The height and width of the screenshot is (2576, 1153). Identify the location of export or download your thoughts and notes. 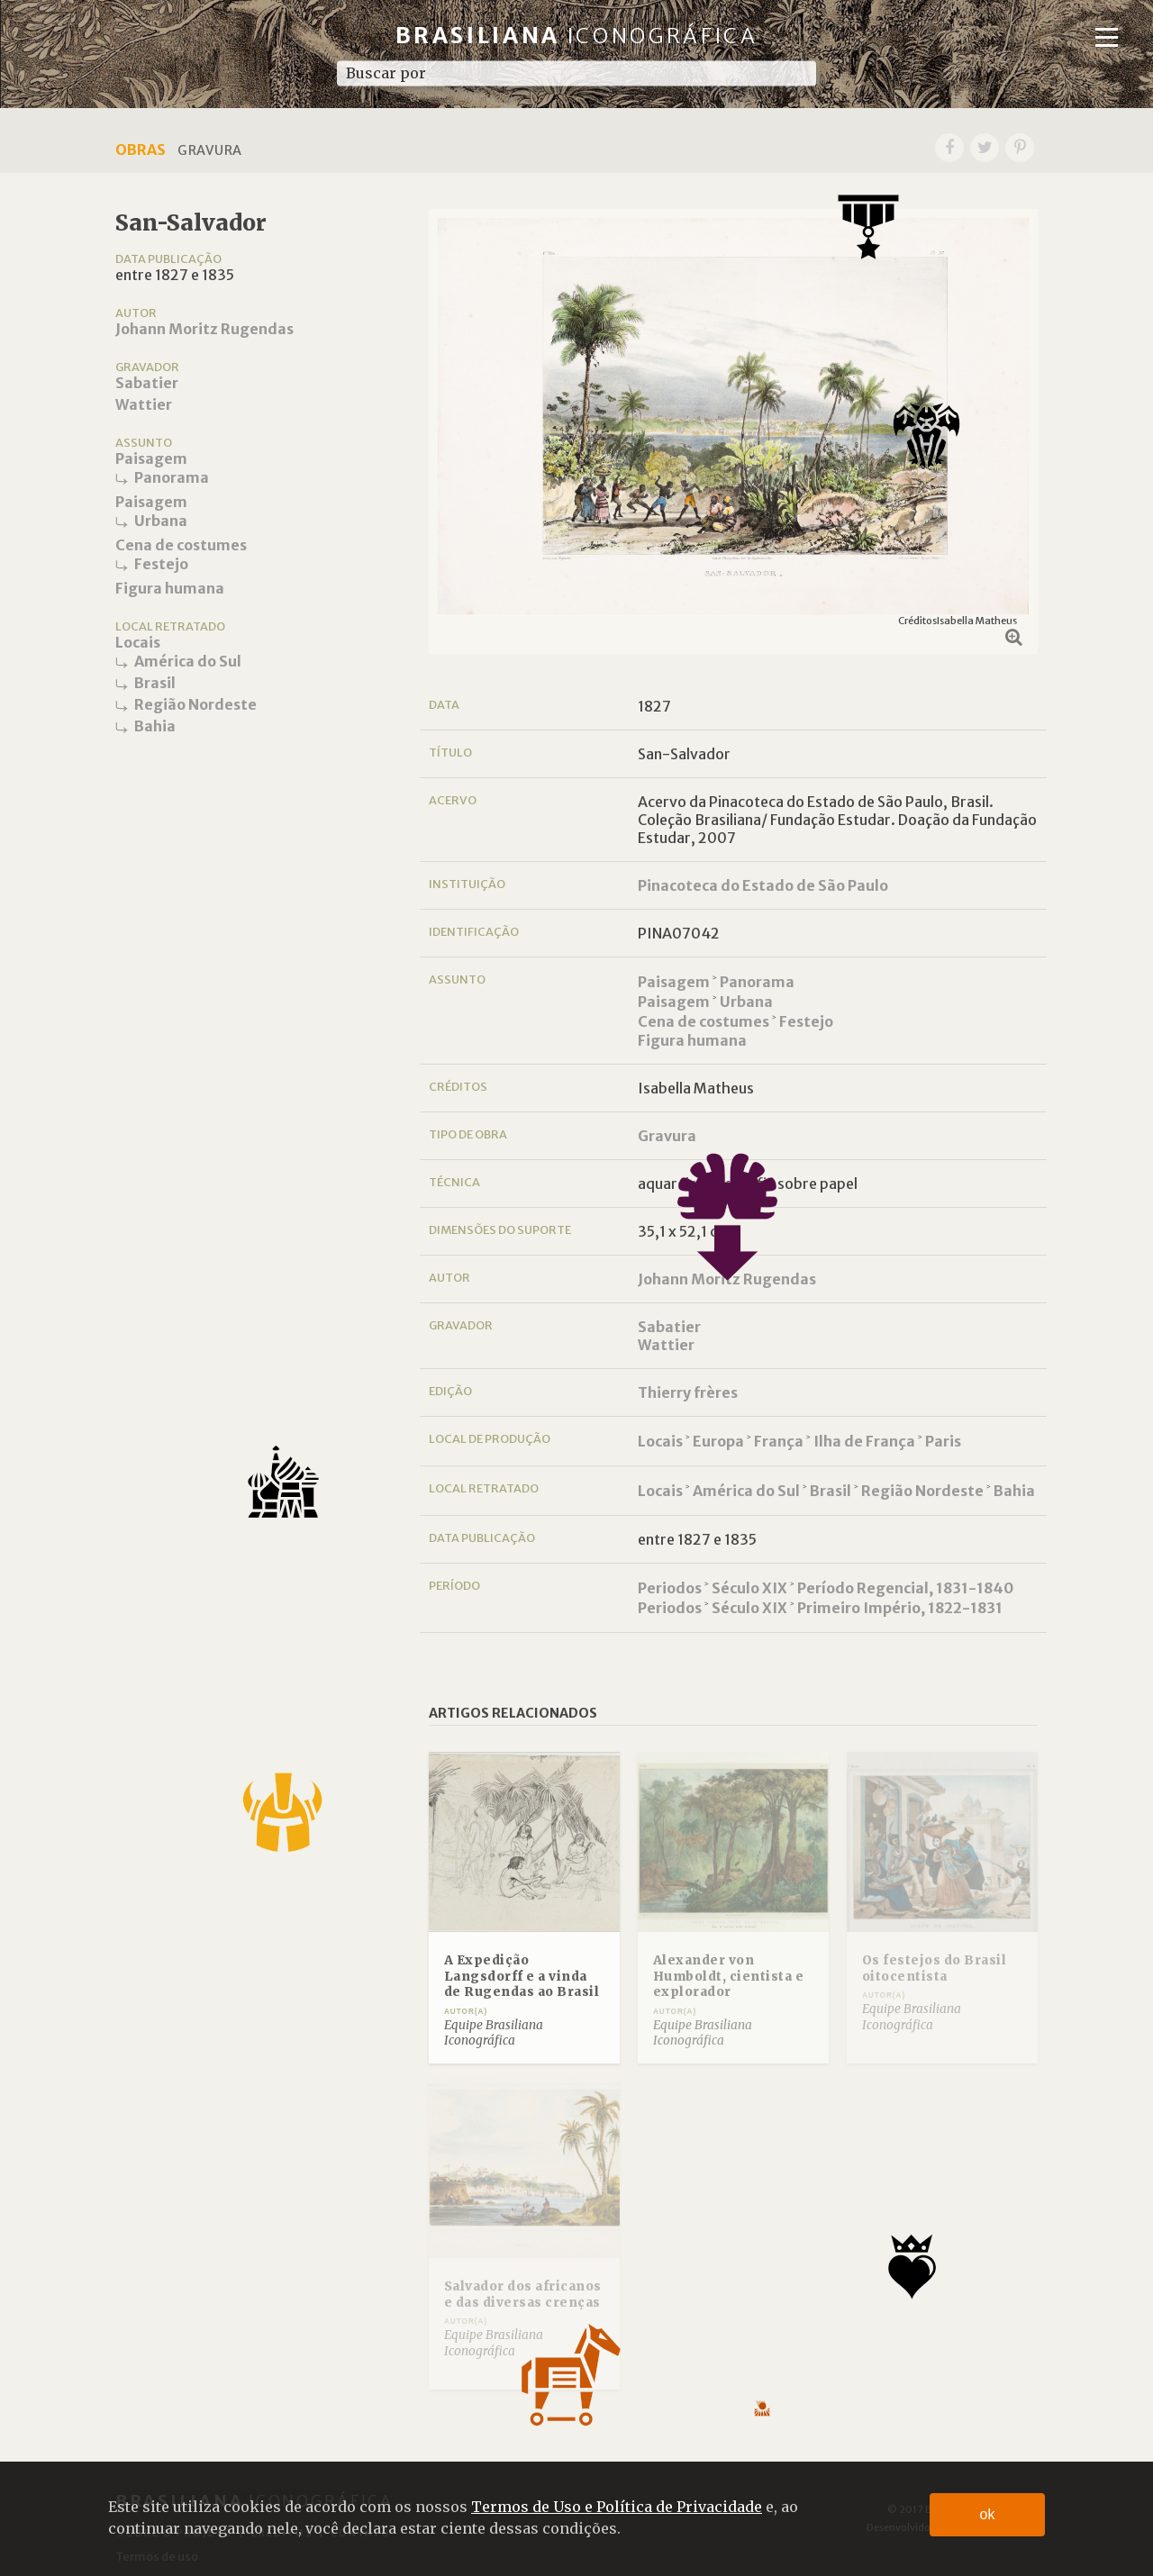
(727, 1216).